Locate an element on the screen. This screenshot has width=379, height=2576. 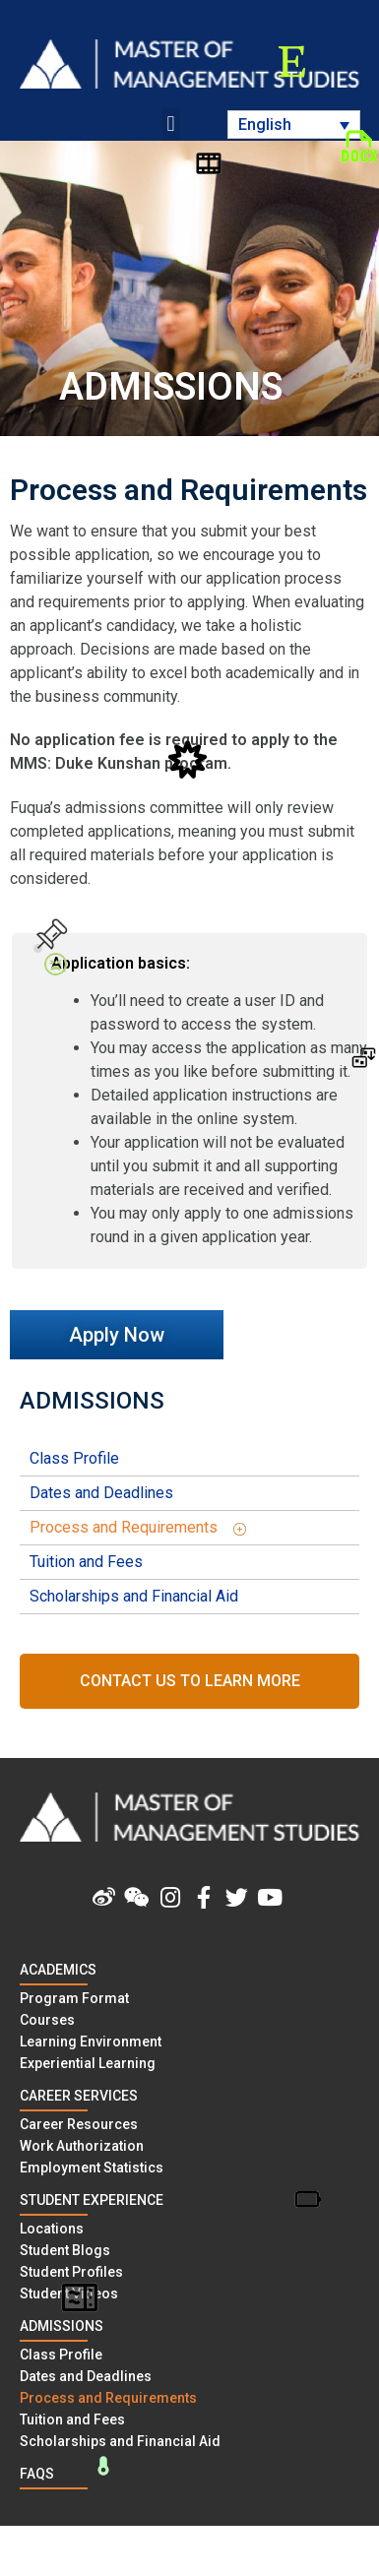
indicates user fatigue or exhaustion status is located at coordinates (55, 964).